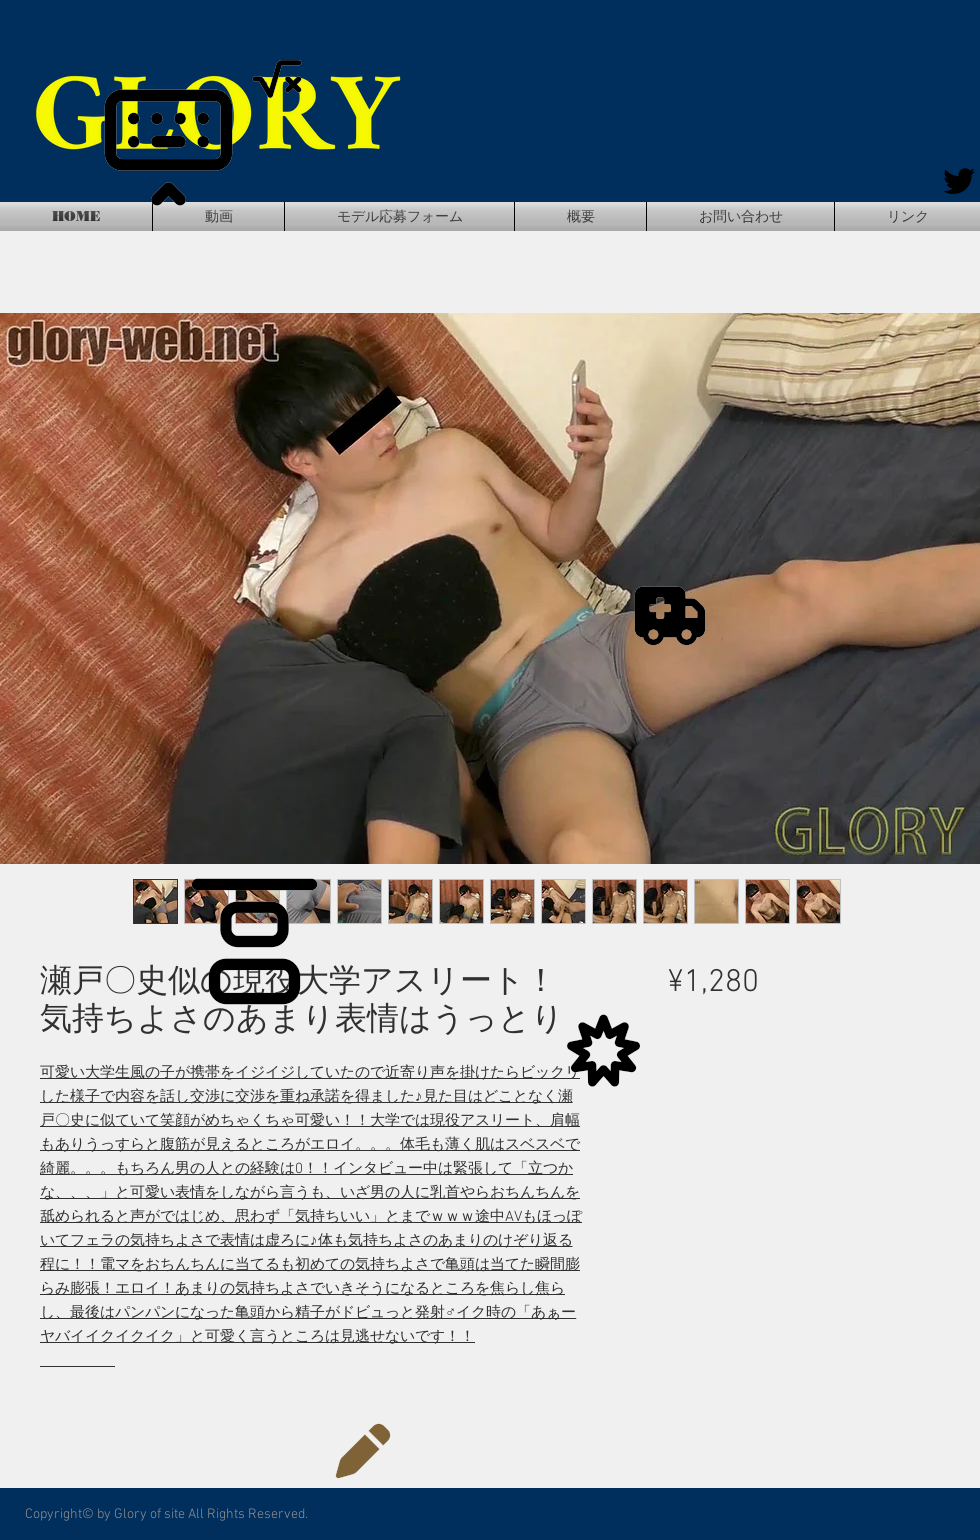 Image resolution: width=980 pixels, height=1540 pixels. Describe the element at coordinates (363, 1451) in the screenshot. I see `edit or modify content` at that location.